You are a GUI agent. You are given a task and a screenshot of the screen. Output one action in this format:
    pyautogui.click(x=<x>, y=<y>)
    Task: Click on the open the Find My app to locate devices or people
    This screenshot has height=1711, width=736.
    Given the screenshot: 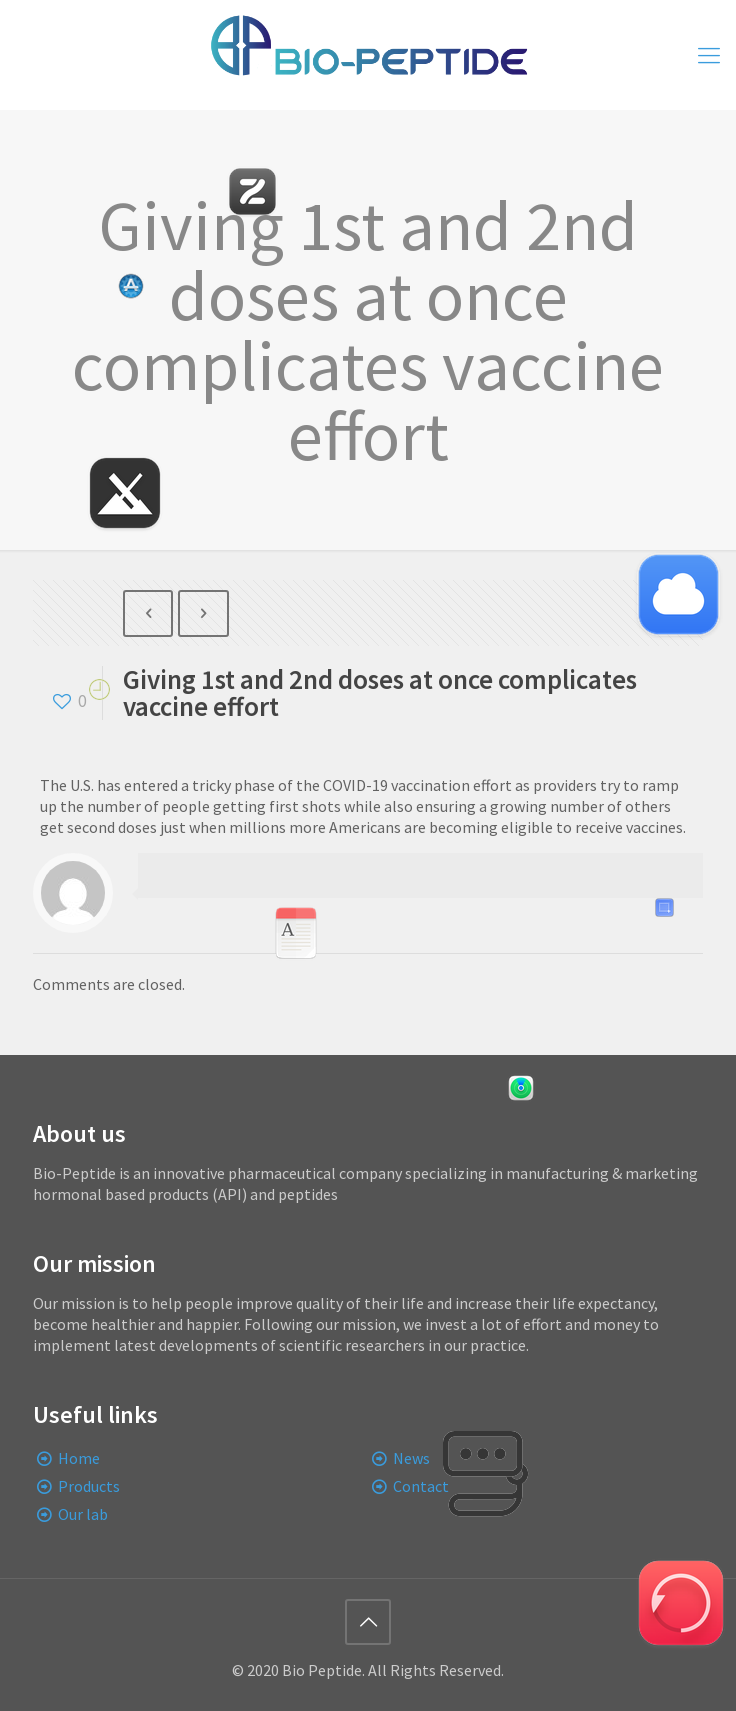 What is the action you would take?
    pyautogui.click(x=521, y=1088)
    